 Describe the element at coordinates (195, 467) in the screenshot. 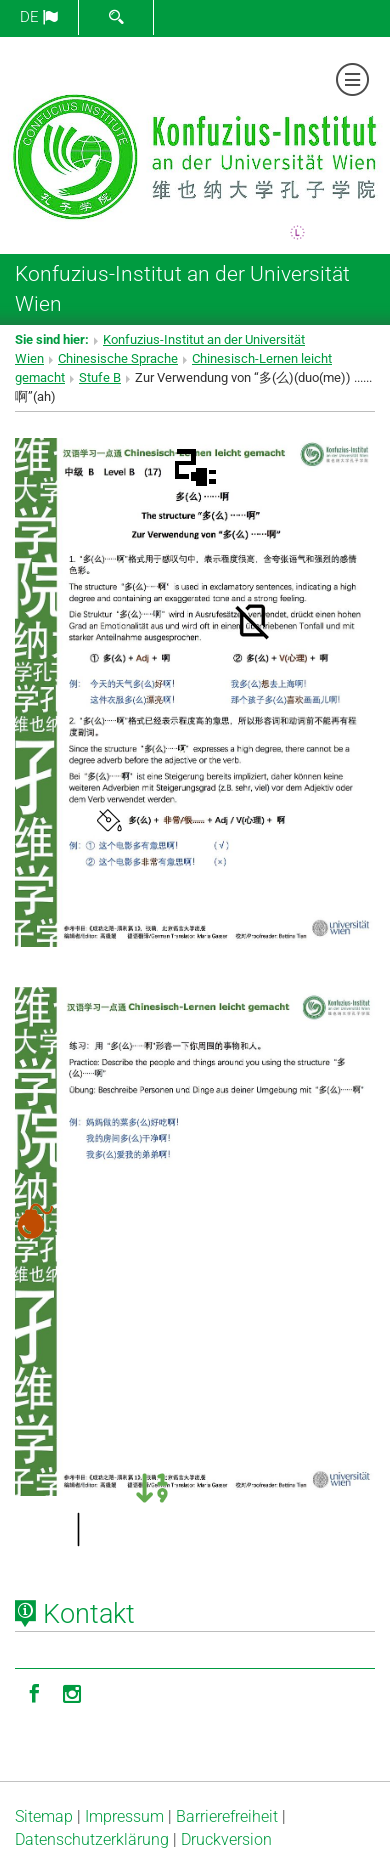

I see `find nearby electrical services or charging stations` at that location.